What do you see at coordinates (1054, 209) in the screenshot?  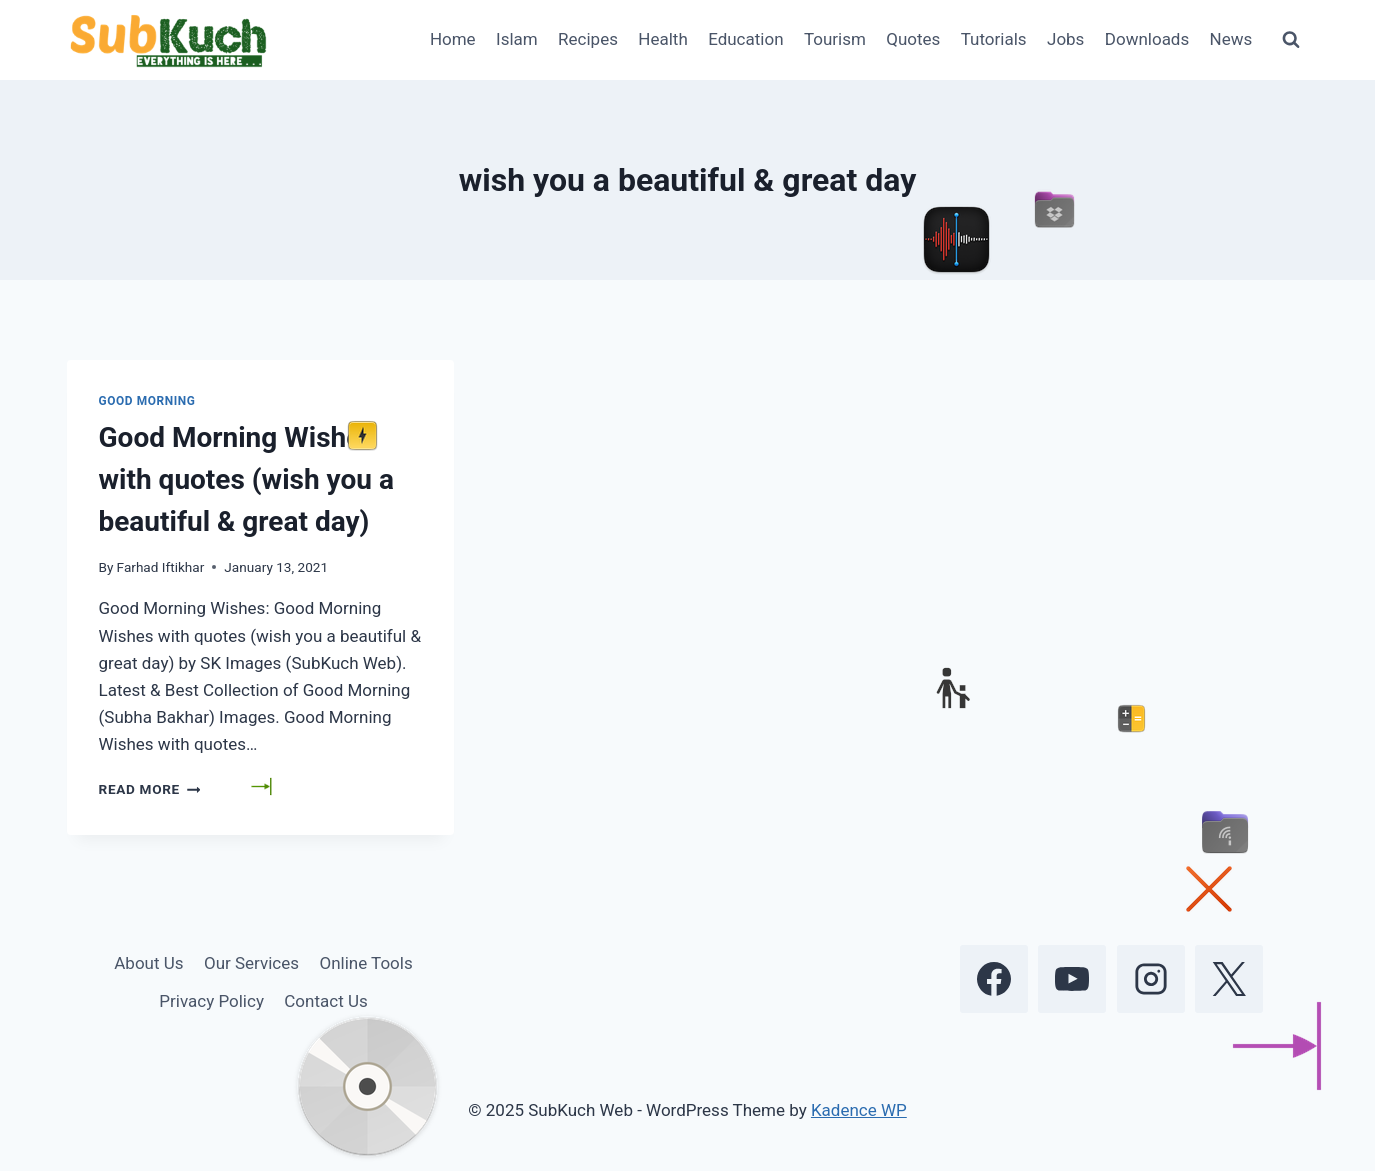 I see `open dropbox synced folder` at bounding box center [1054, 209].